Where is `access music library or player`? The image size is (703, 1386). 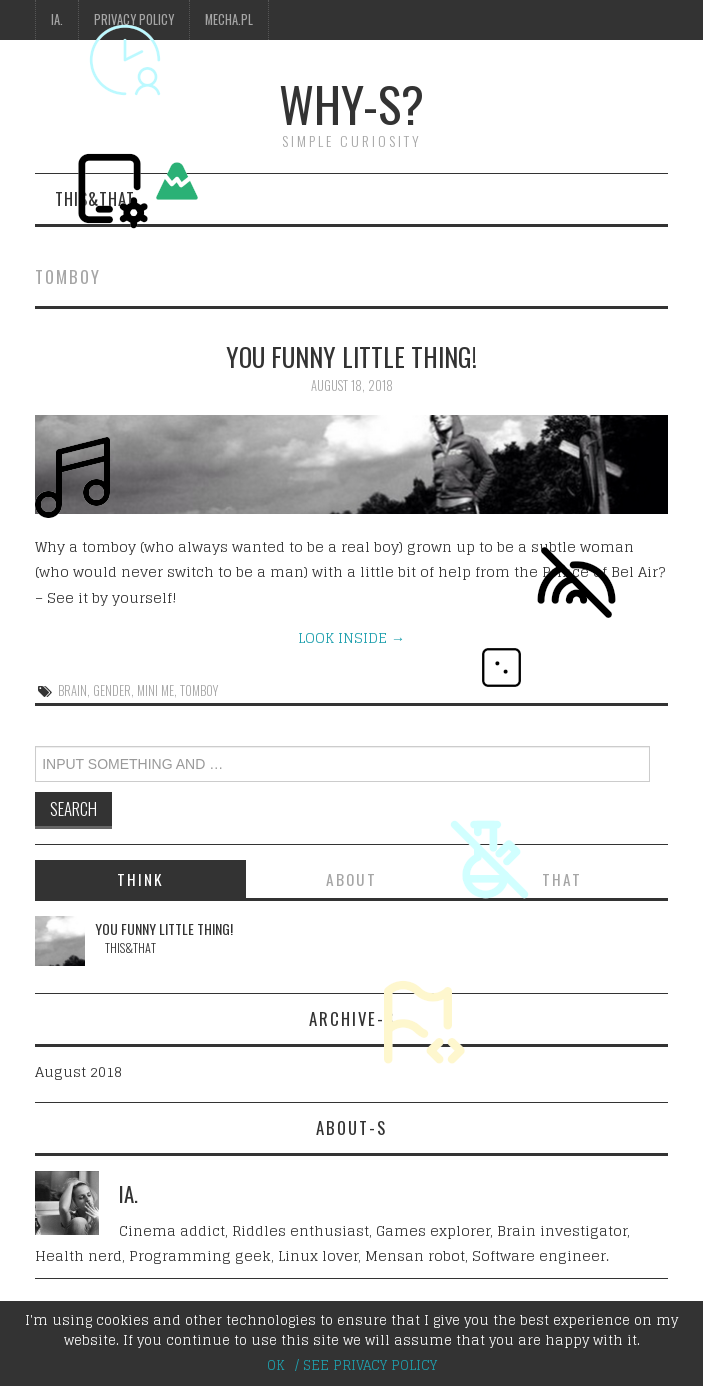
access music library or player is located at coordinates (77, 479).